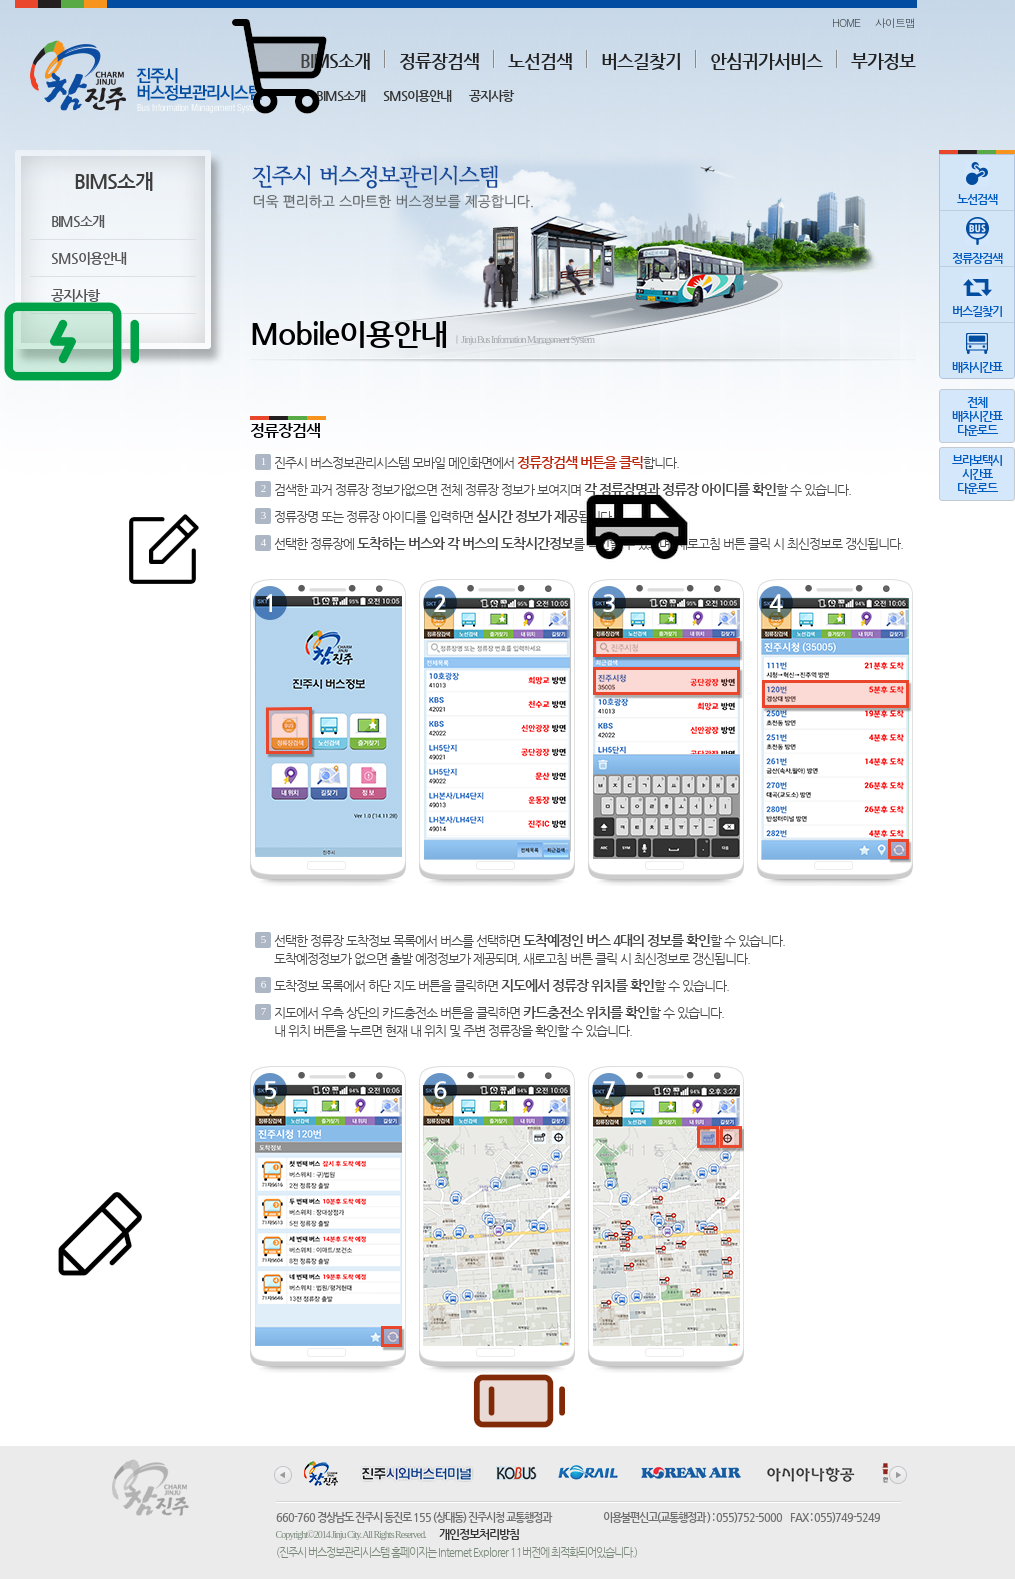 This screenshot has height=1579, width=1015. Describe the element at coordinates (98, 1235) in the screenshot. I see `edit or modify content` at that location.